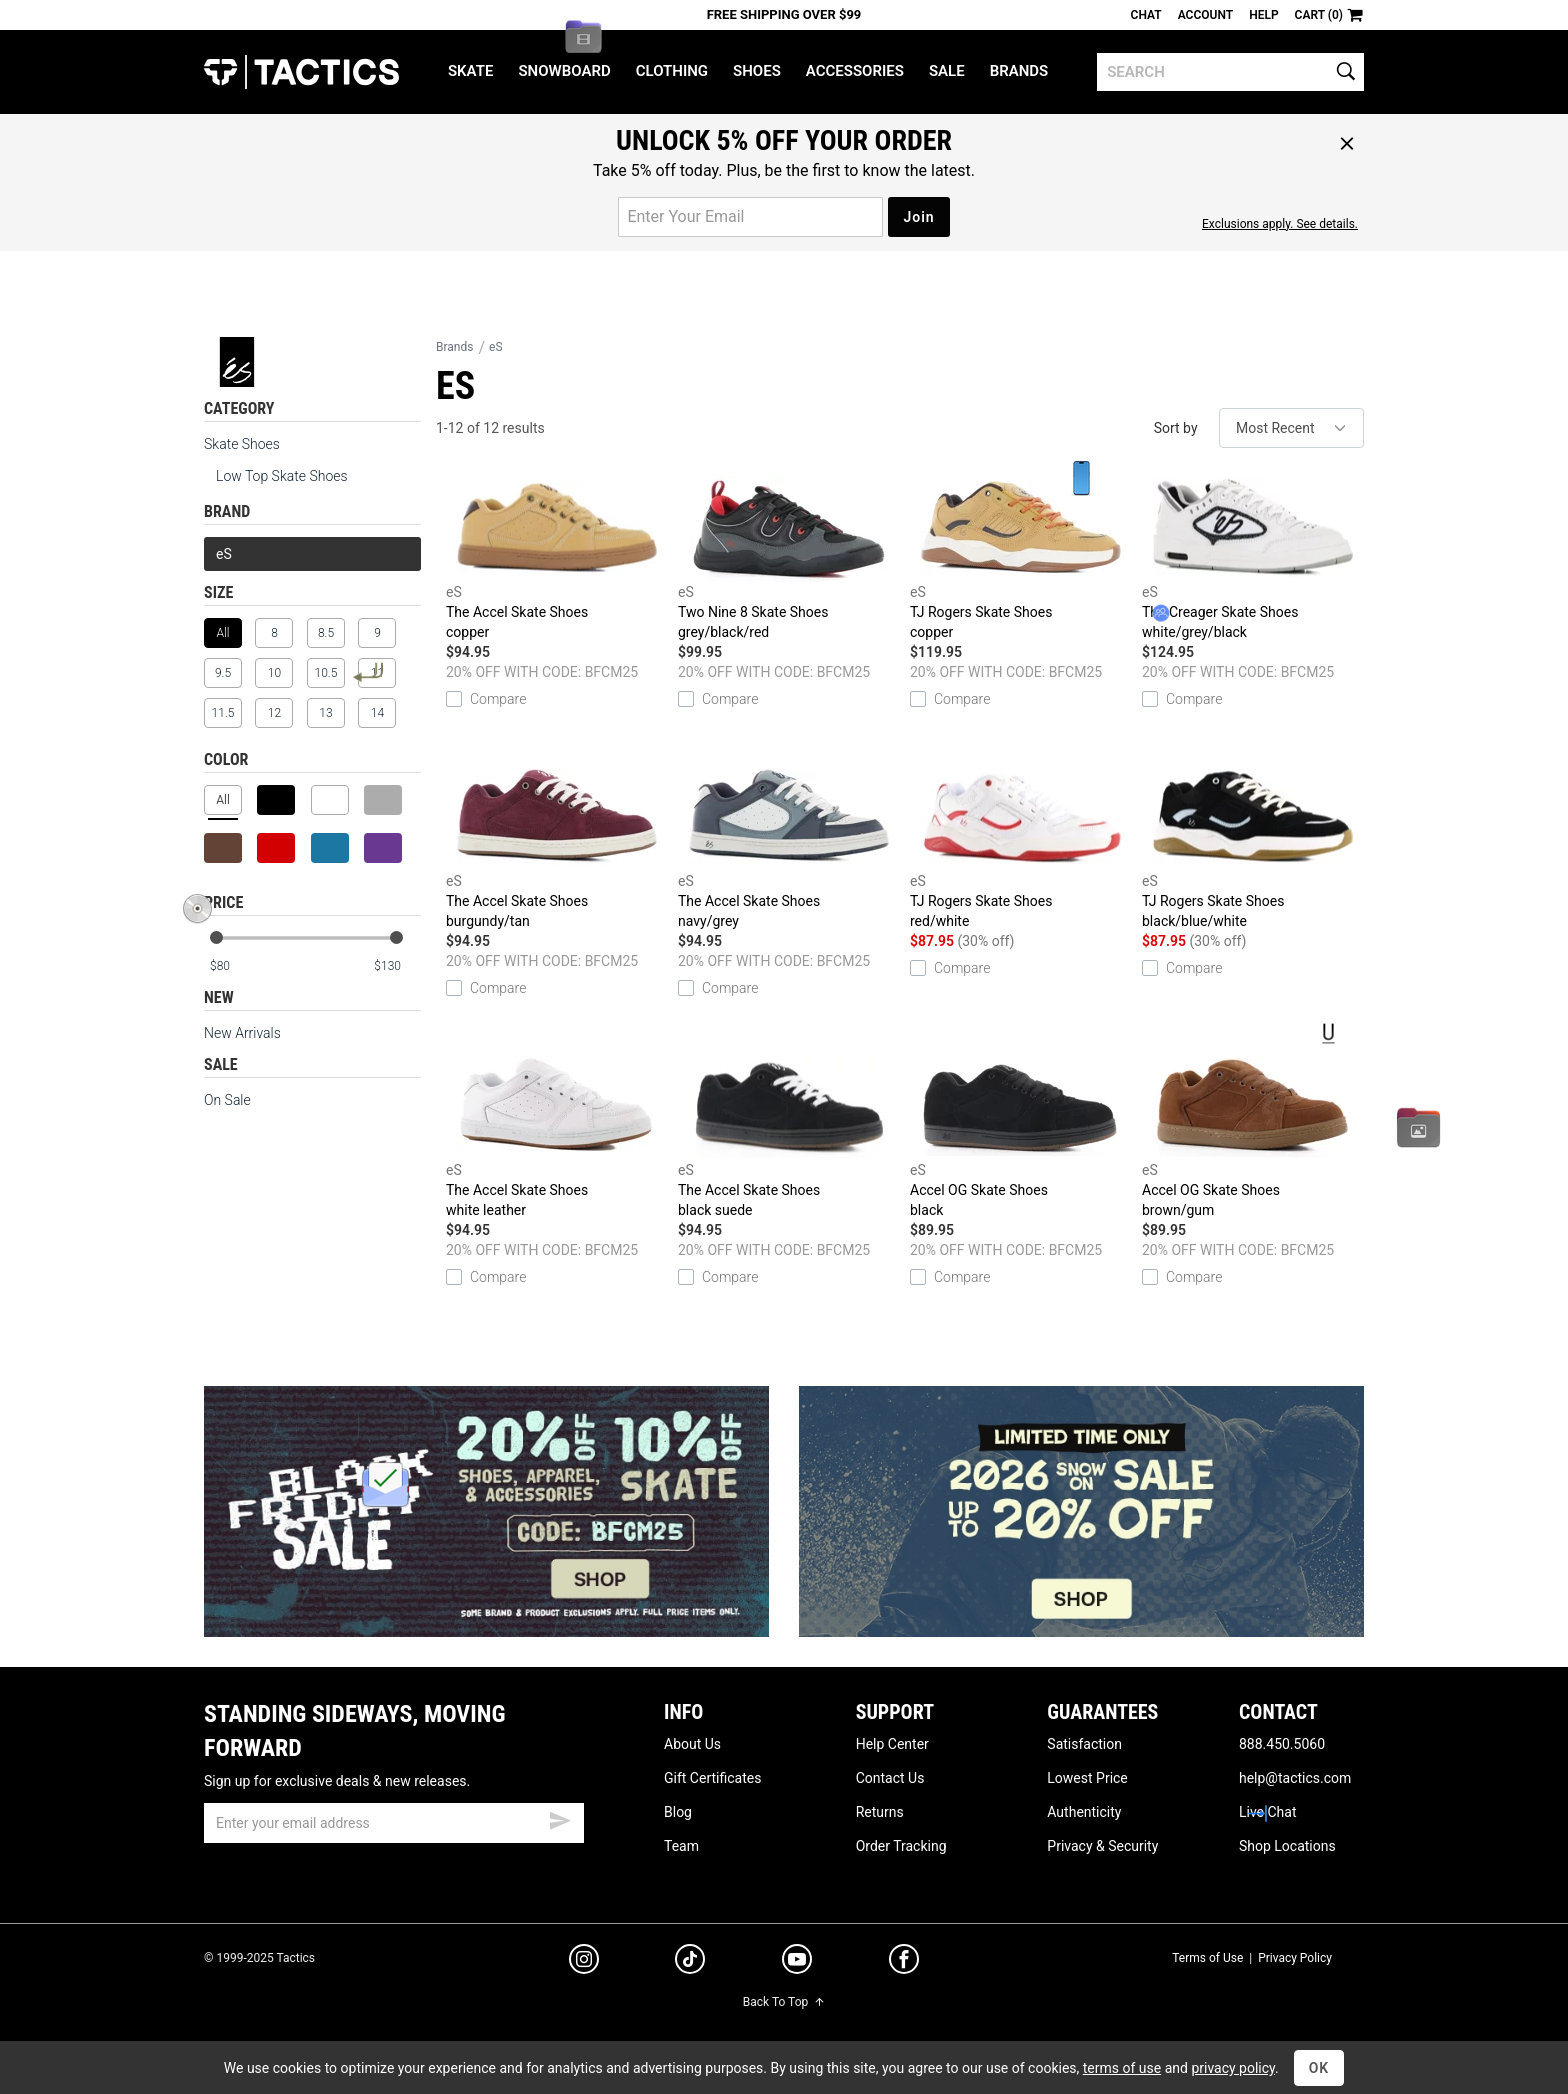  Describe the element at coordinates (583, 36) in the screenshot. I see `open your videos folder` at that location.